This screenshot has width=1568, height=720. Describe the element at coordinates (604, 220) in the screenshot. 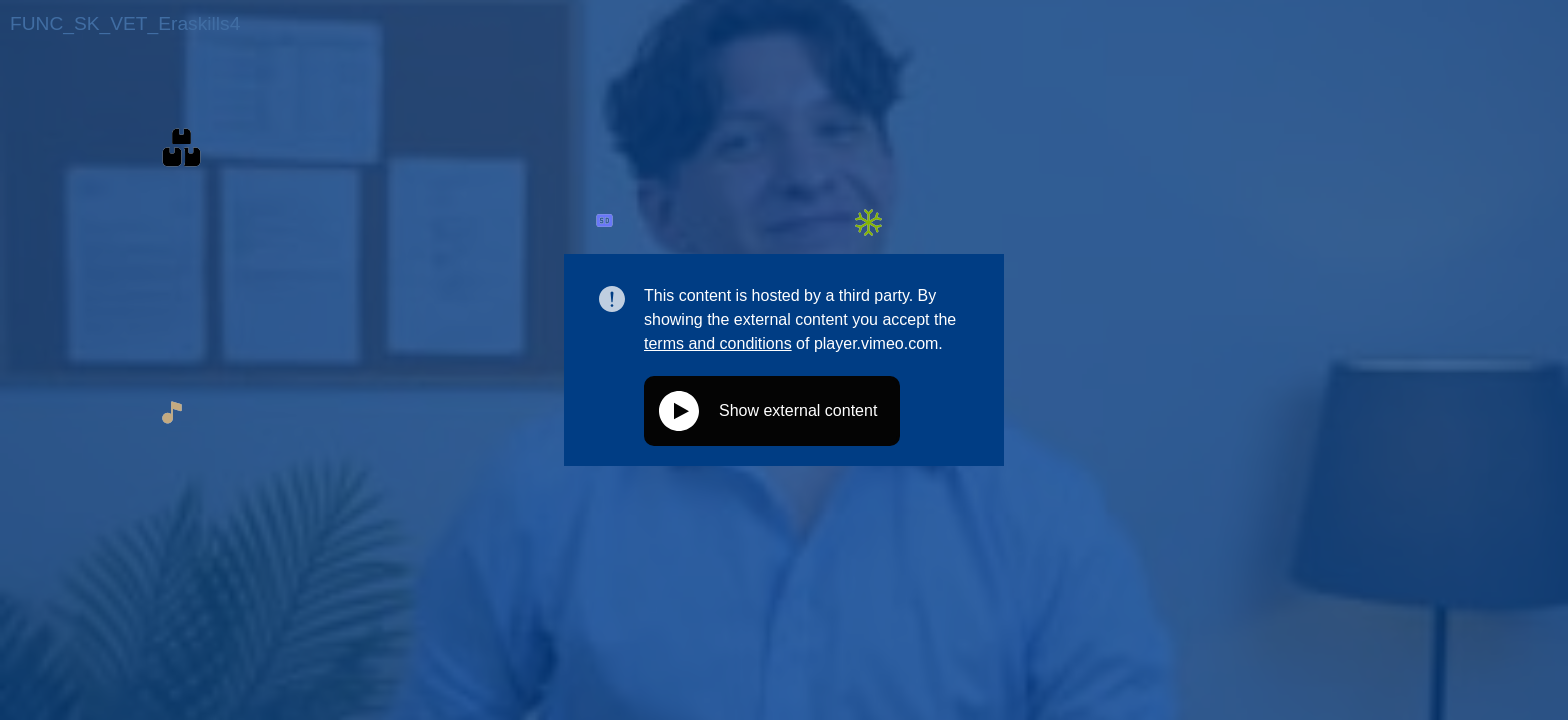

I see `indicates standard definition video quality` at that location.